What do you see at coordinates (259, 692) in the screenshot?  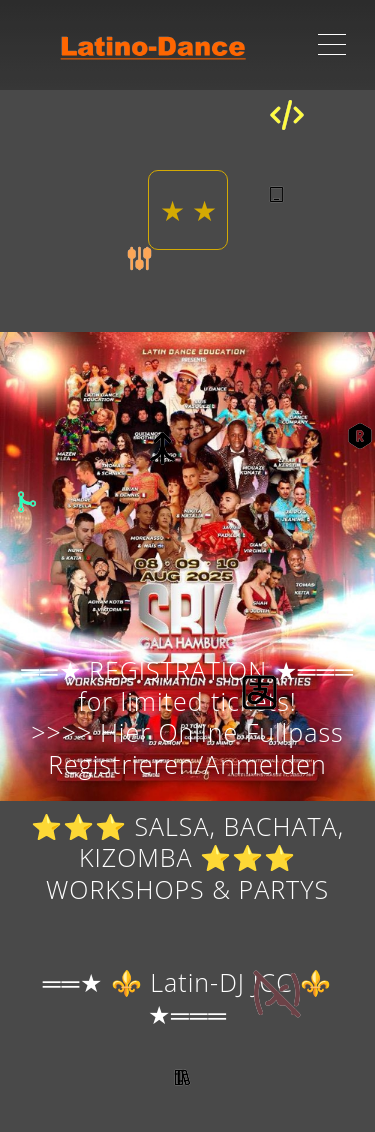 I see `pay with alipay` at bounding box center [259, 692].